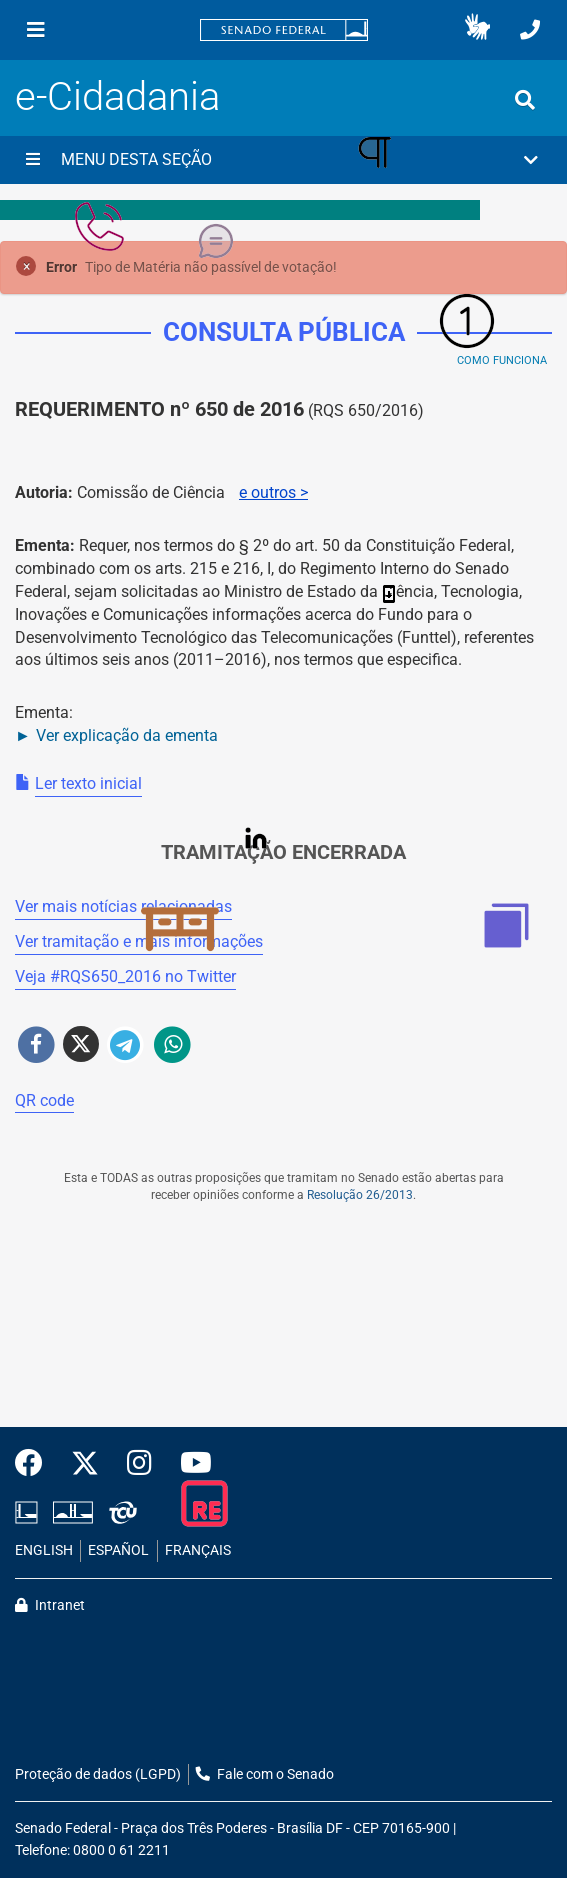 This screenshot has width=567, height=1878. I want to click on access workspace or desk settings, so click(180, 928).